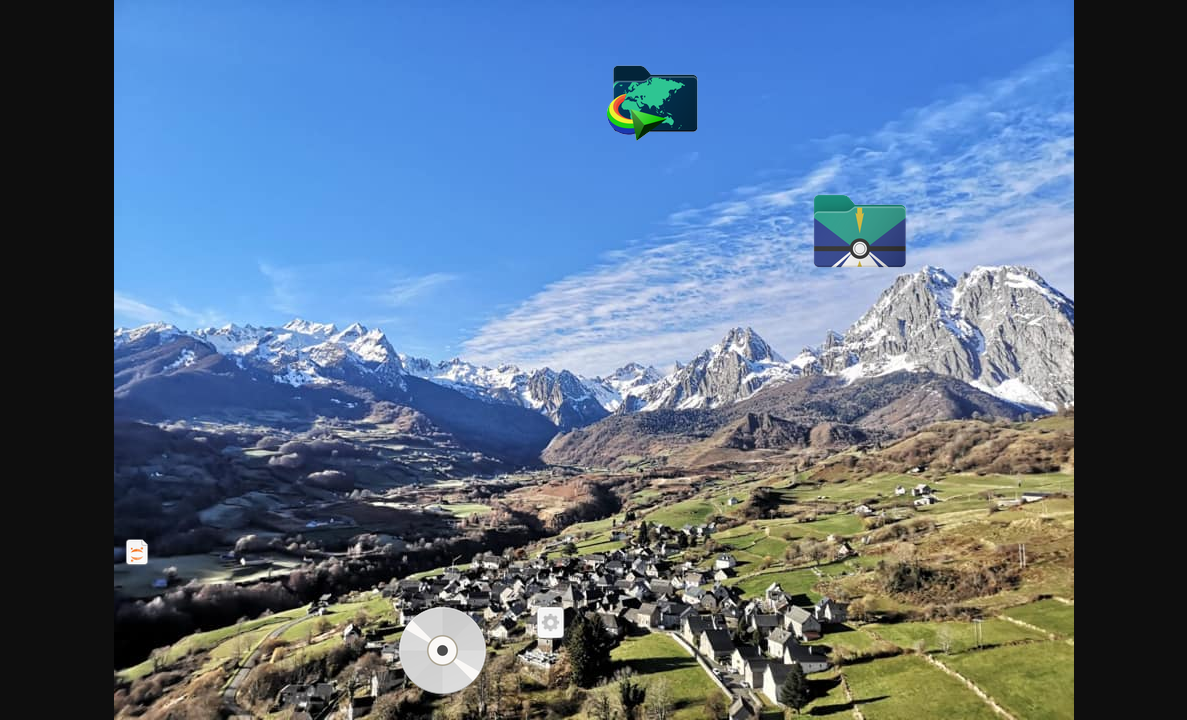  Describe the element at coordinates (137, 552) in the screenshot. I see `open a jupyter notebook file` at that location.